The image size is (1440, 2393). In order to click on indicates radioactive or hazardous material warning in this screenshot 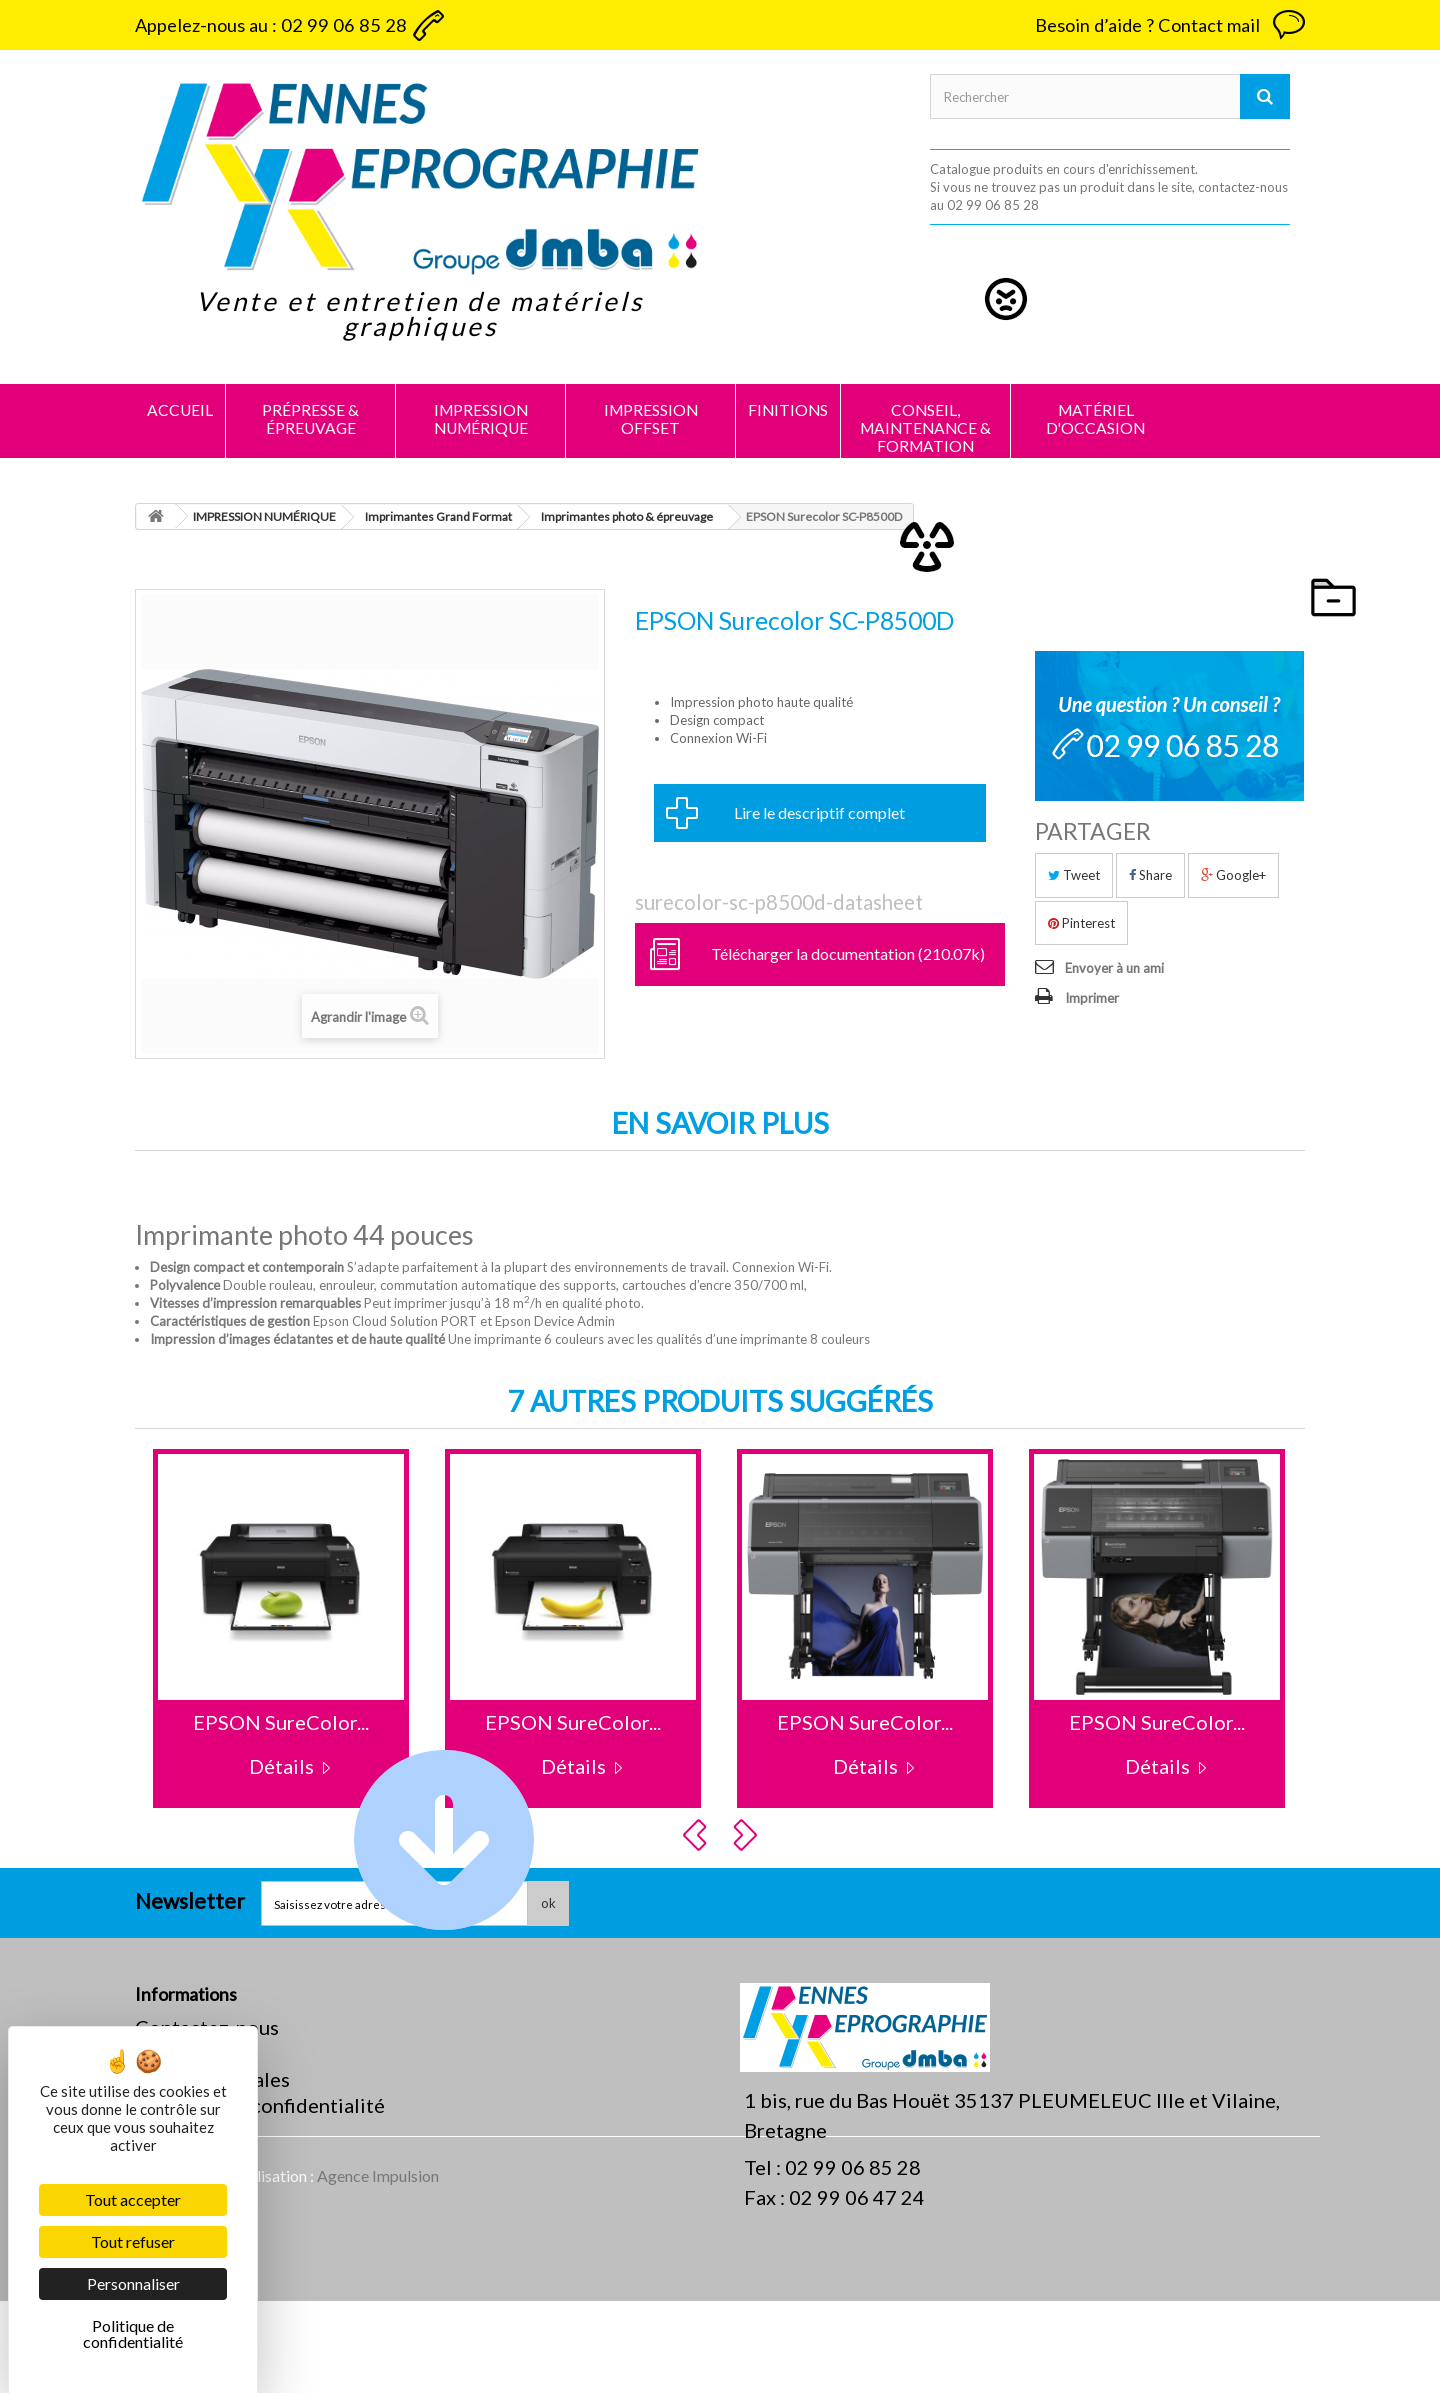, I will do `click(927, 545)`.